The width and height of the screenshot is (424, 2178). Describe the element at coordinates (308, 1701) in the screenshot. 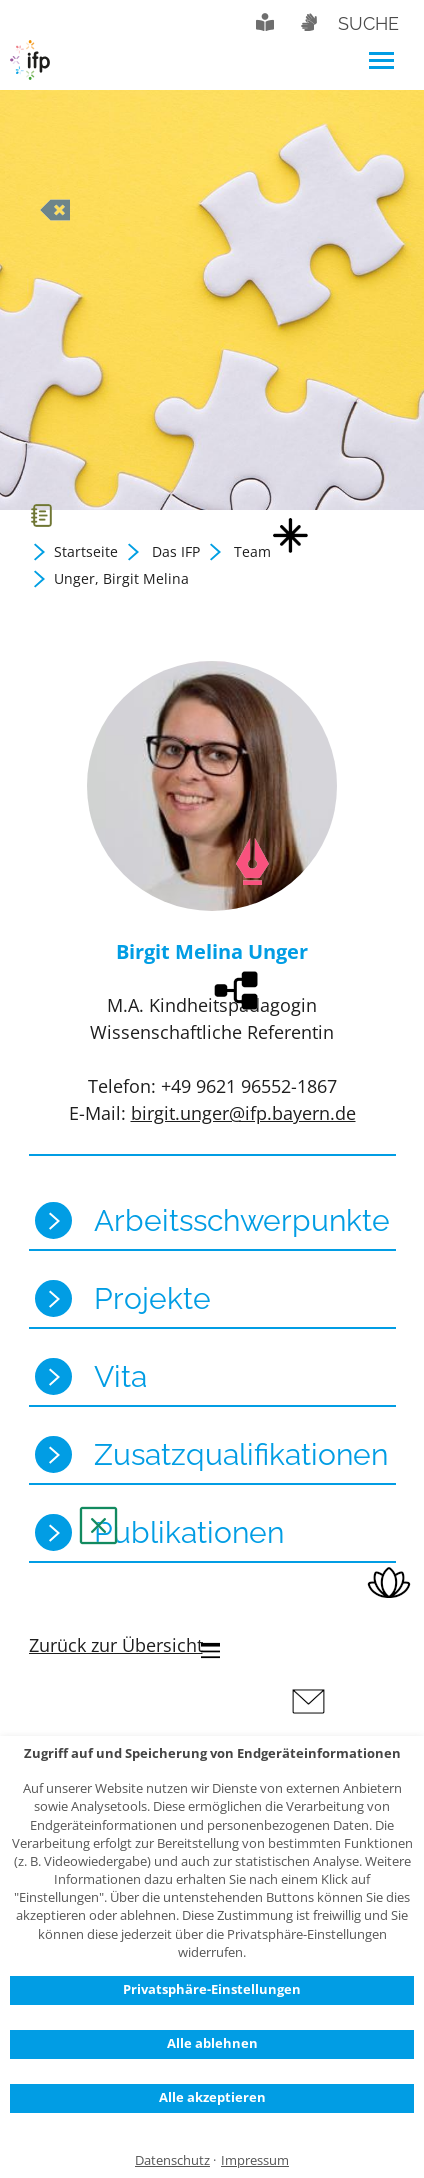

I see `access your inbox or messages` at that location.